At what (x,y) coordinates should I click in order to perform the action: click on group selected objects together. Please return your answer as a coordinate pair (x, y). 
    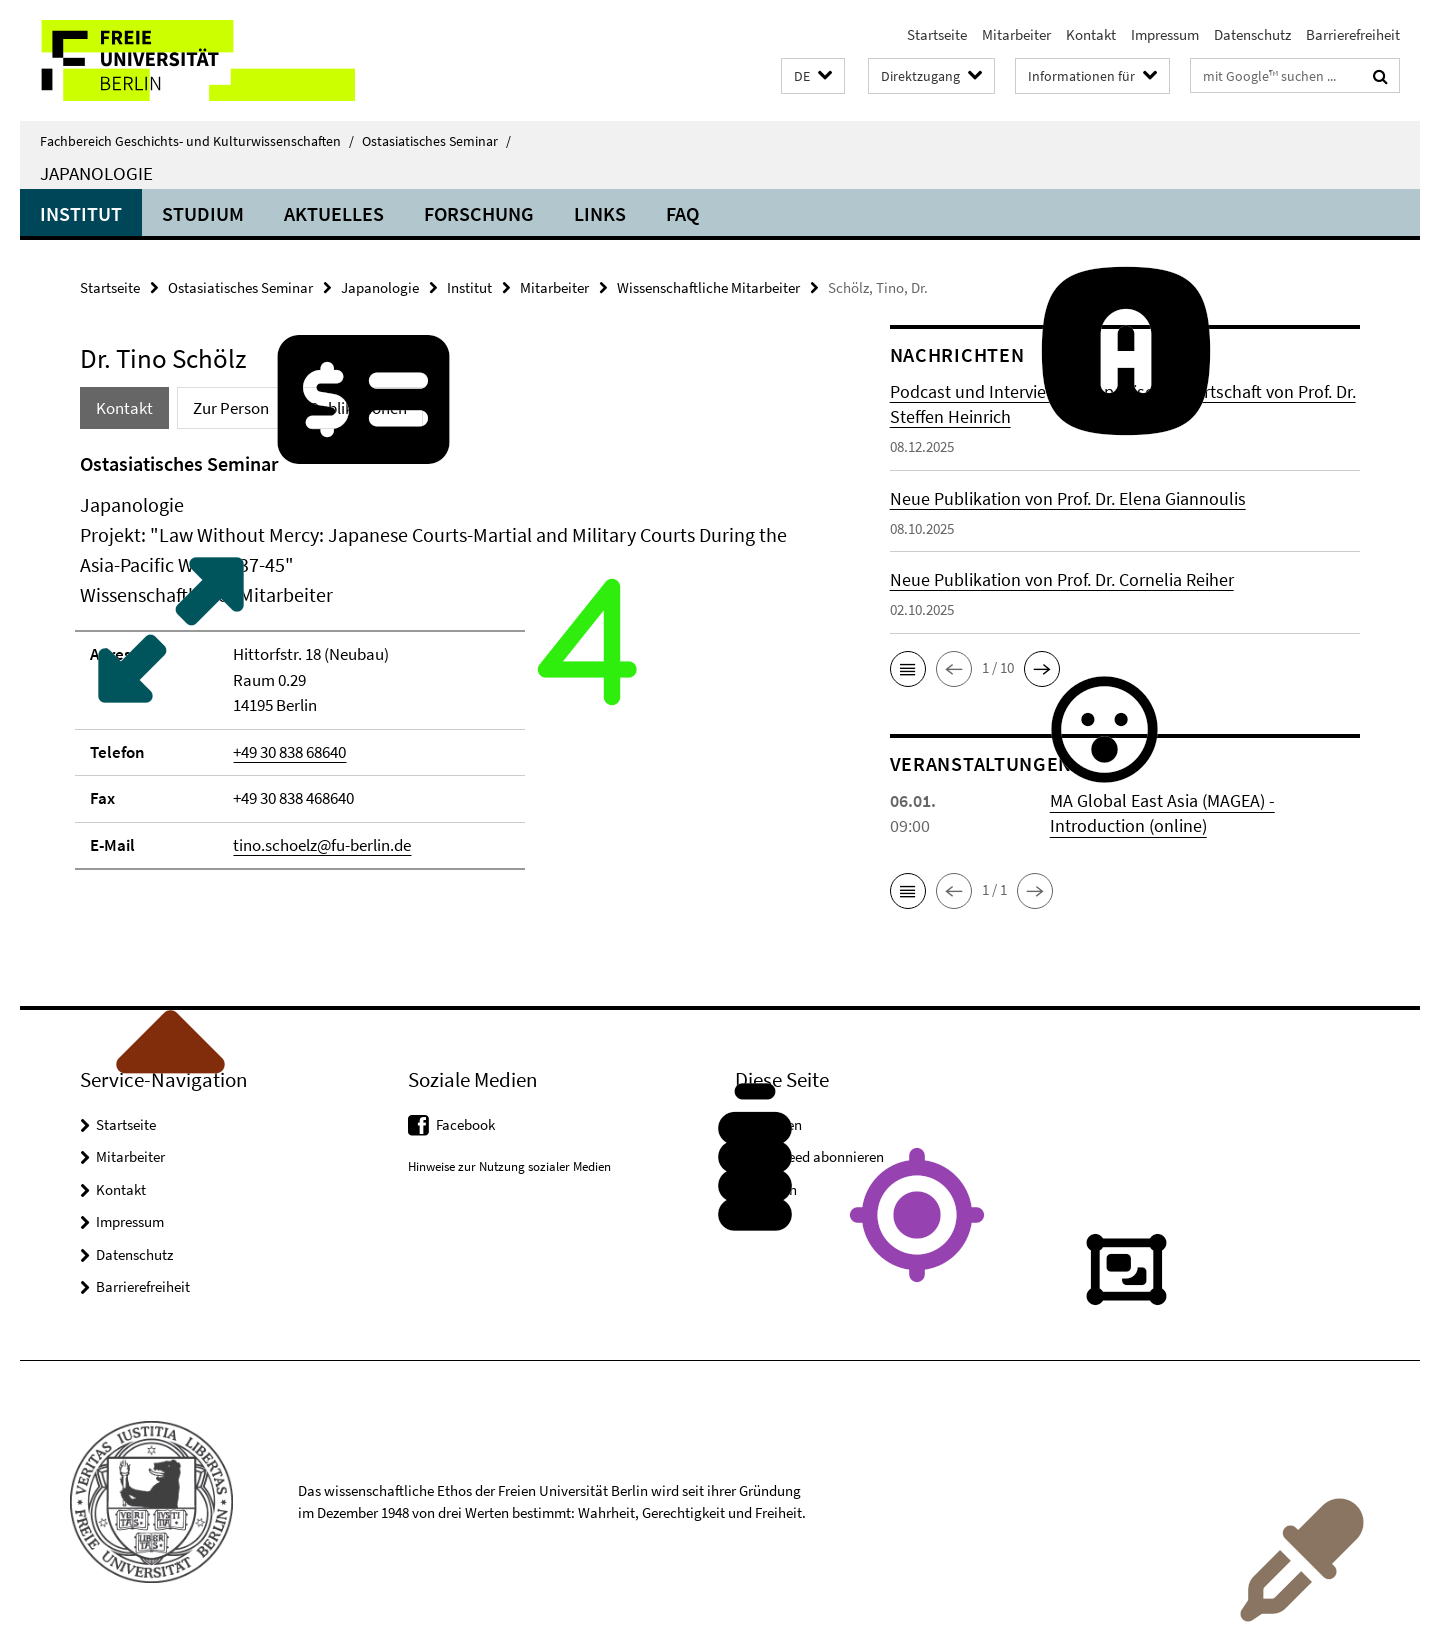
    Looking at the image, I should click on (1126, 1269).